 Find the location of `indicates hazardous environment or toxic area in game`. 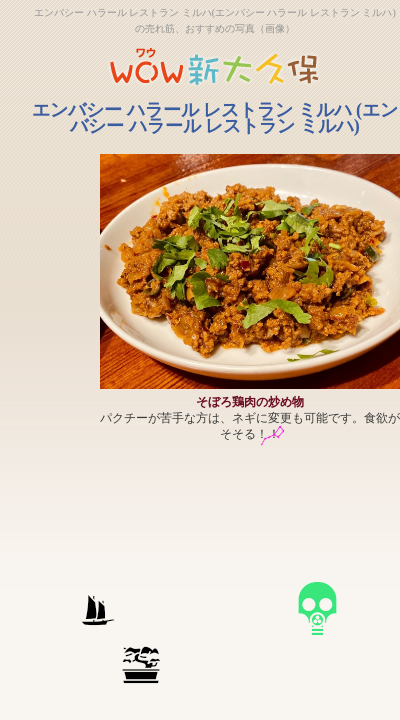

indicates hazardous environment or toxic area in game is located at coordinates (317, 608).